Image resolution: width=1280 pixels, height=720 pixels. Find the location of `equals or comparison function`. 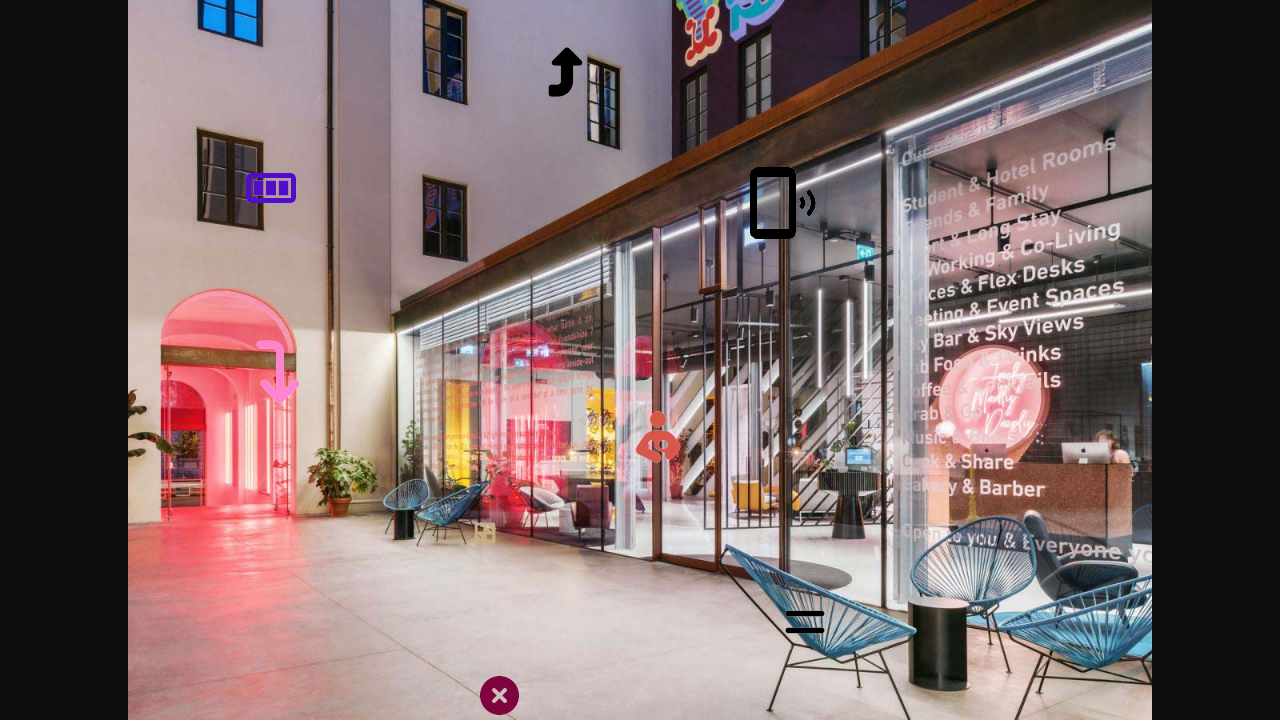

equals or comparison function is located at coordinates (805, 622).